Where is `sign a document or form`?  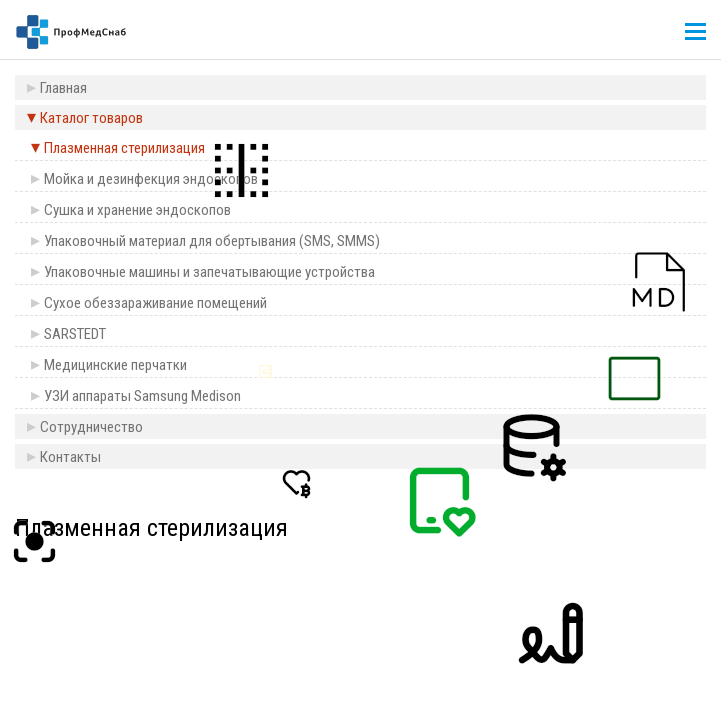 sign a document or form is located at coordinates (552, 636).